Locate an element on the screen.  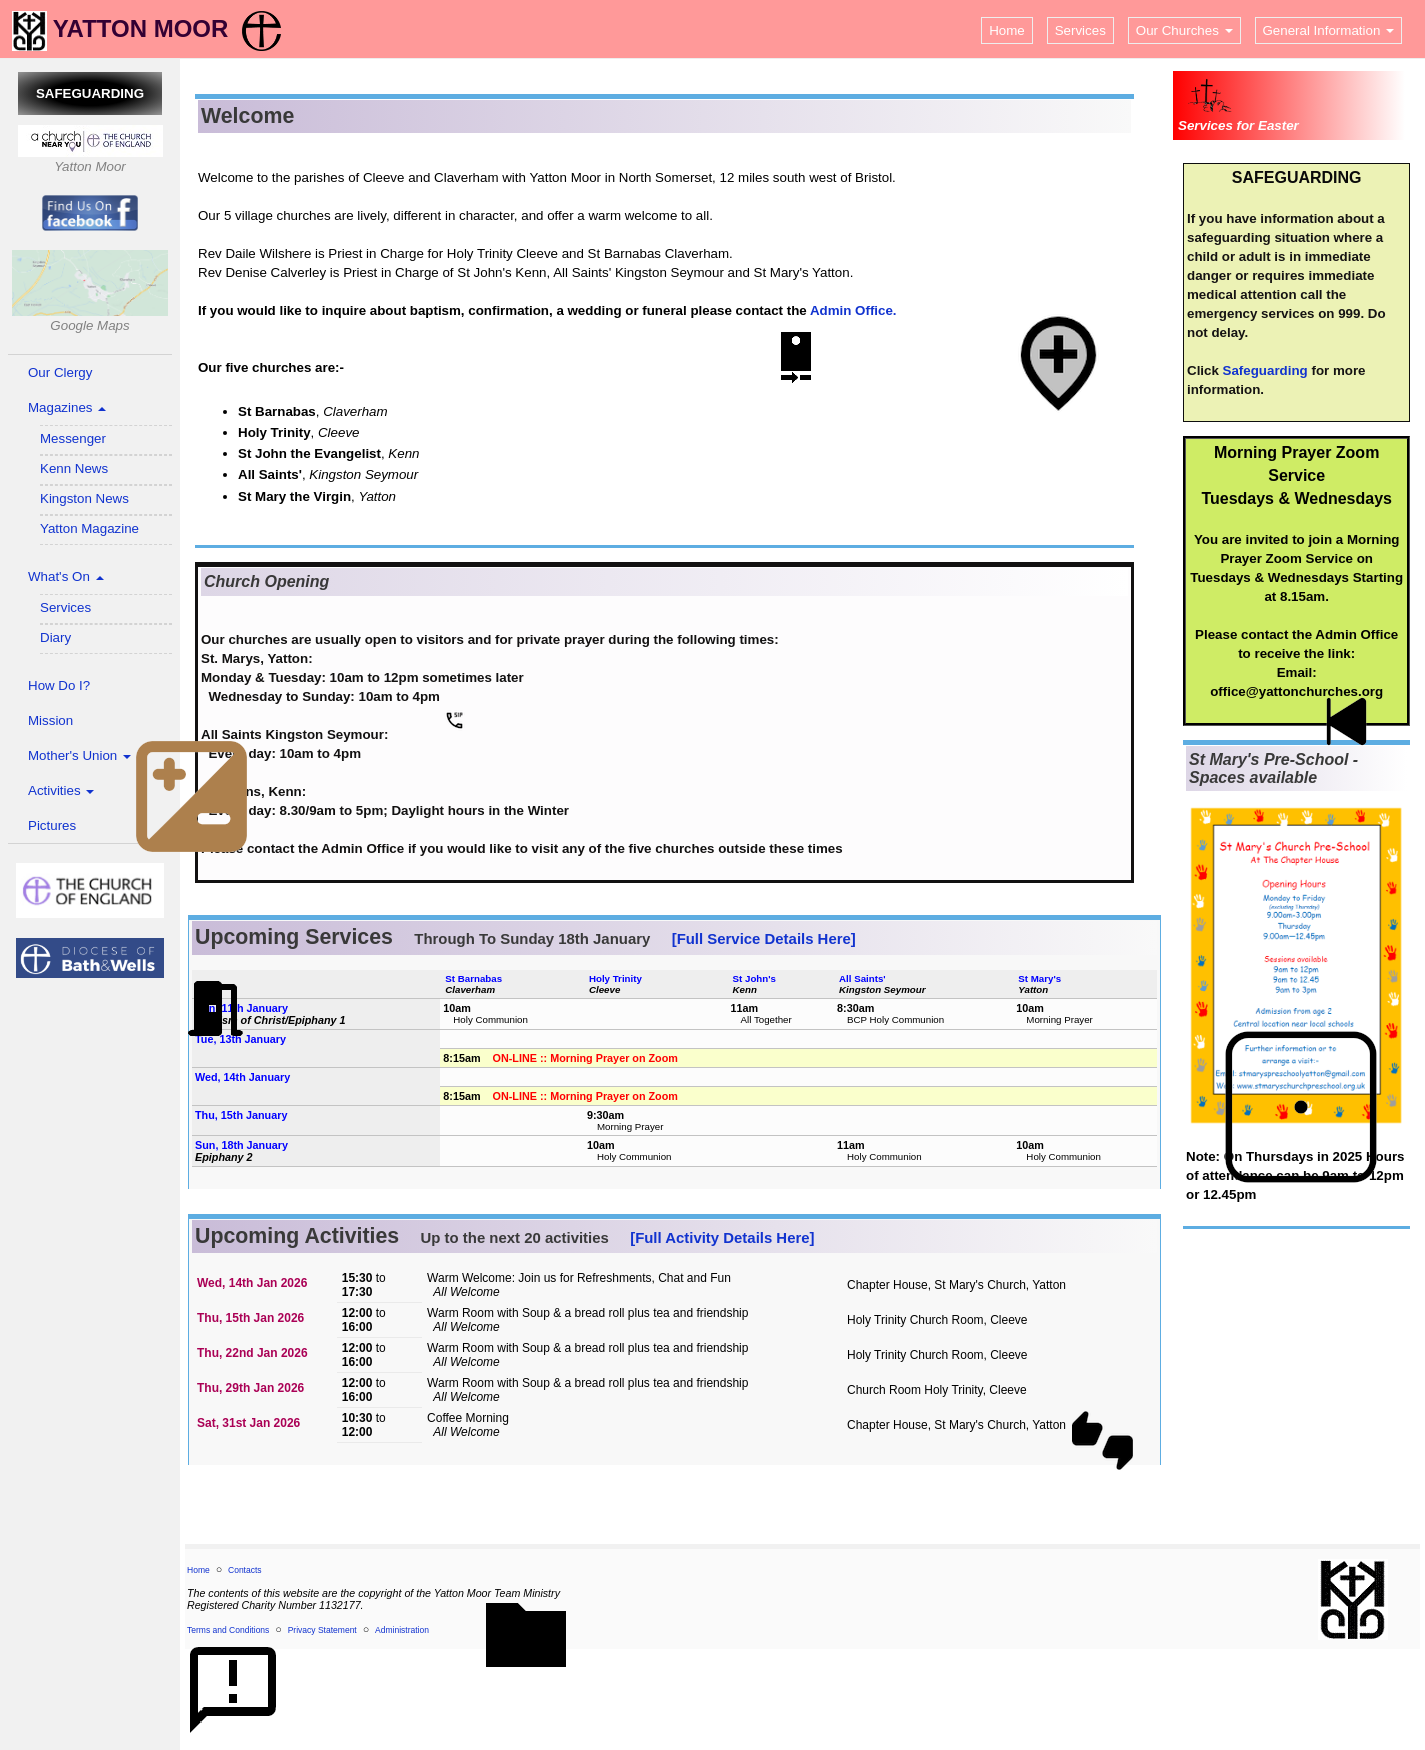
indicates a roll result of one is located at coordinates (1301, 1107).